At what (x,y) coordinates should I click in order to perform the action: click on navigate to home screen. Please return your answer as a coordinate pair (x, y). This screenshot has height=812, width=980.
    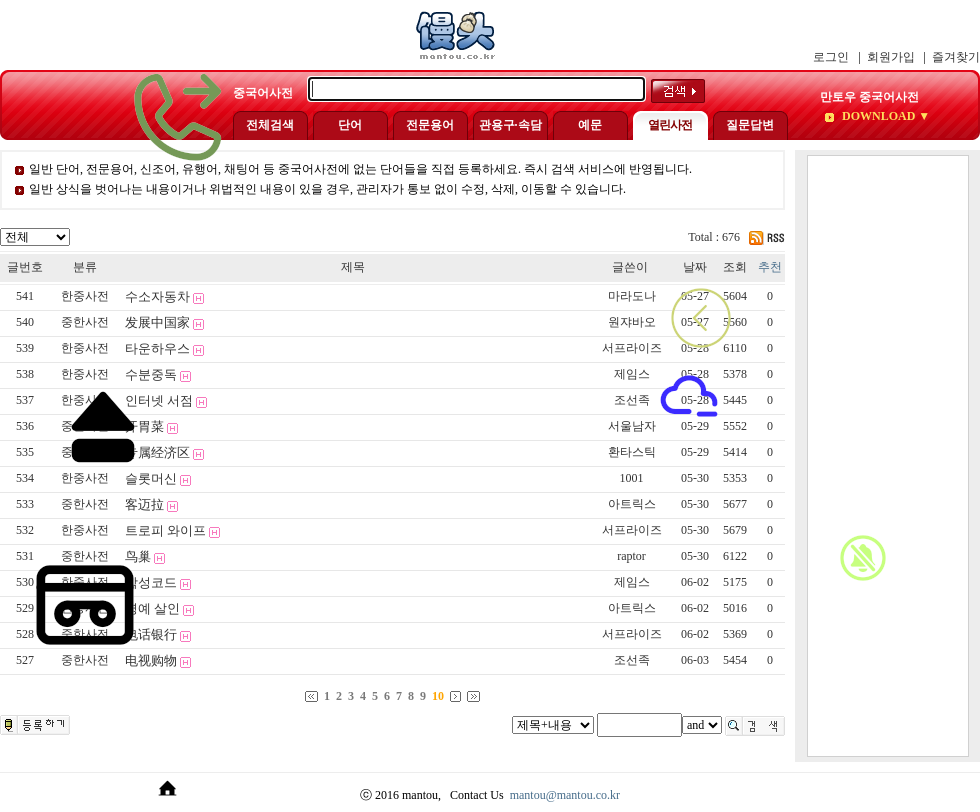
    Looking at the image, I should click on (167, 788).